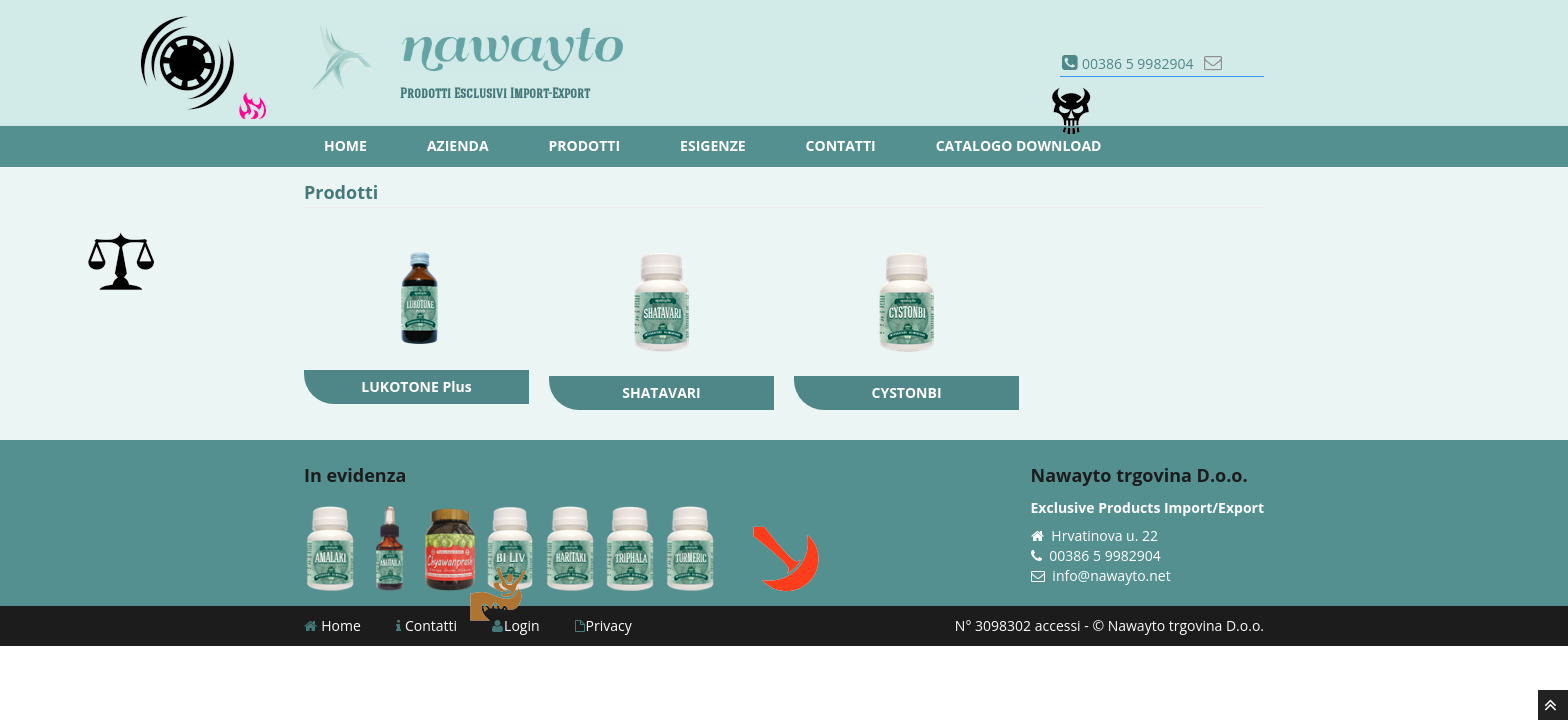 The width and height of the screenshot is (1568, 720). I want to click on indicates a hot or trending item, so click(252, 105).